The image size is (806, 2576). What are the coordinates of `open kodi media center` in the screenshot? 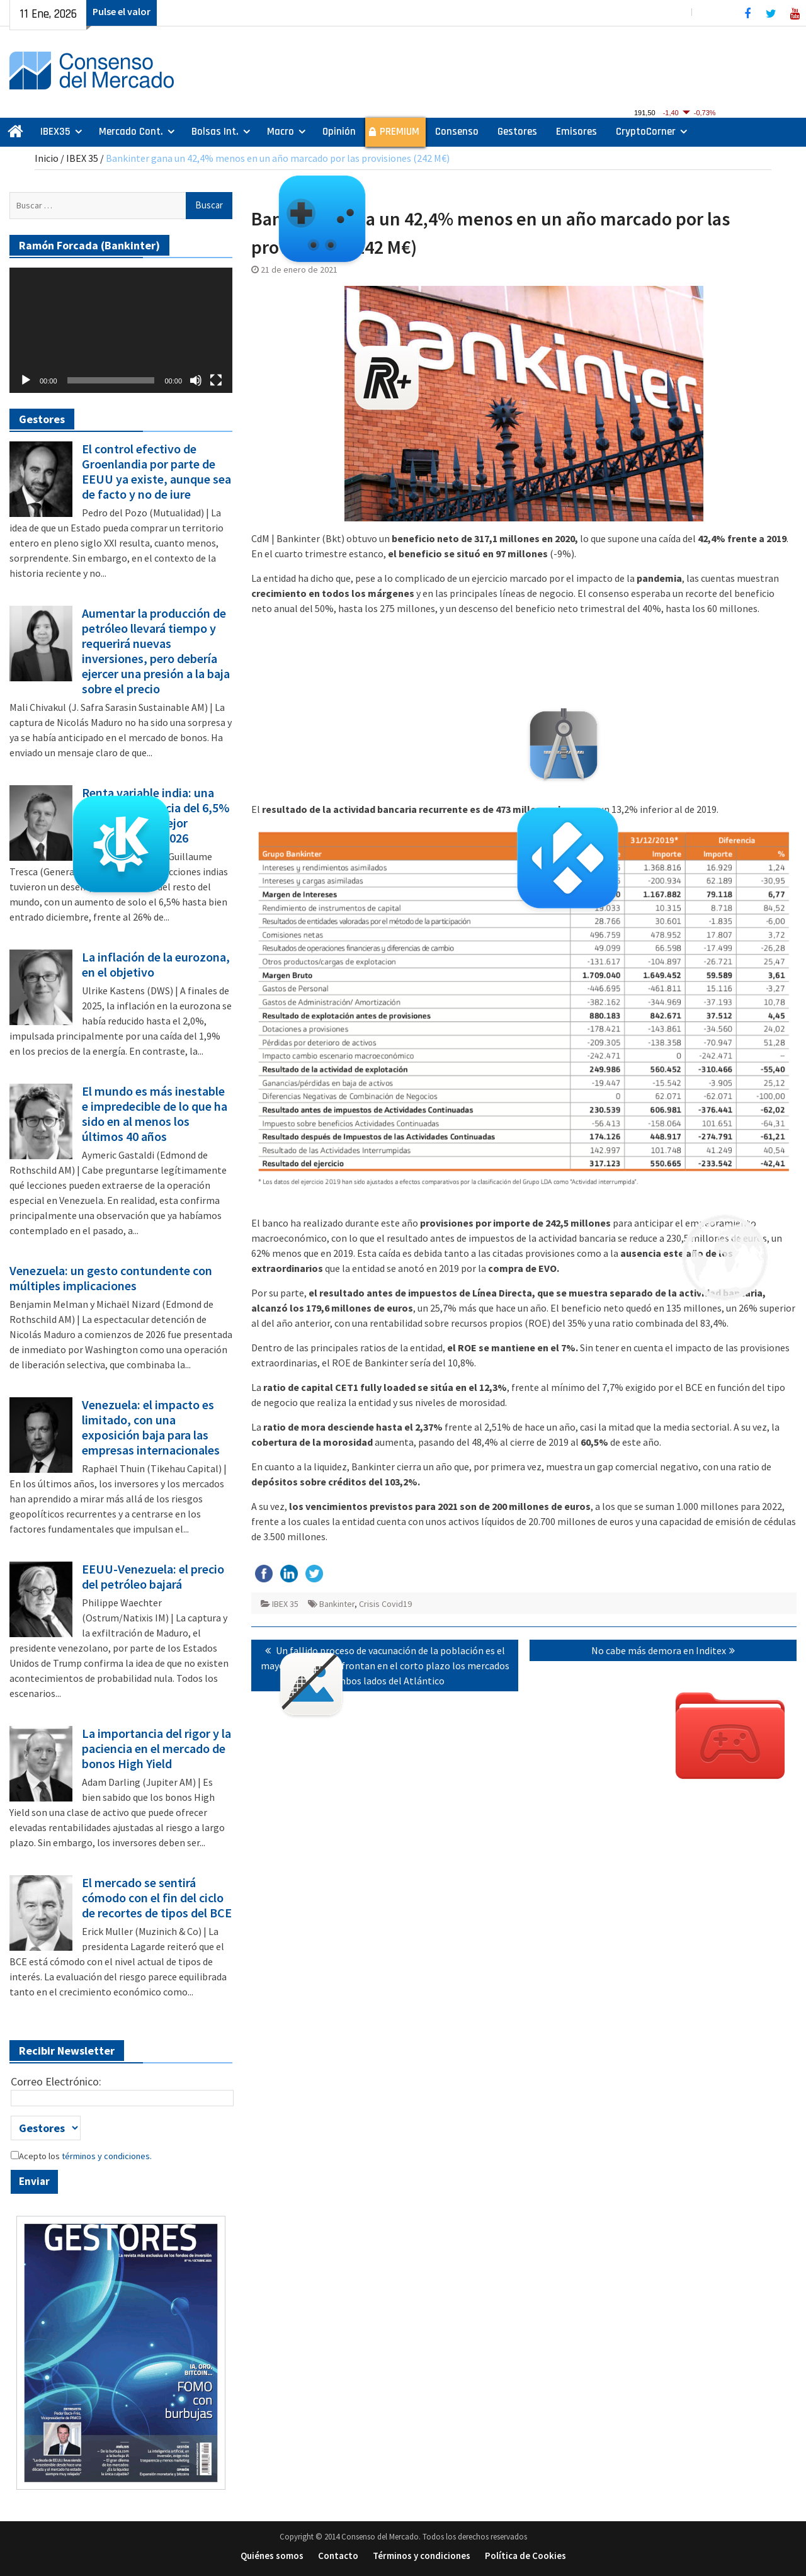 It's located at (567, 858).